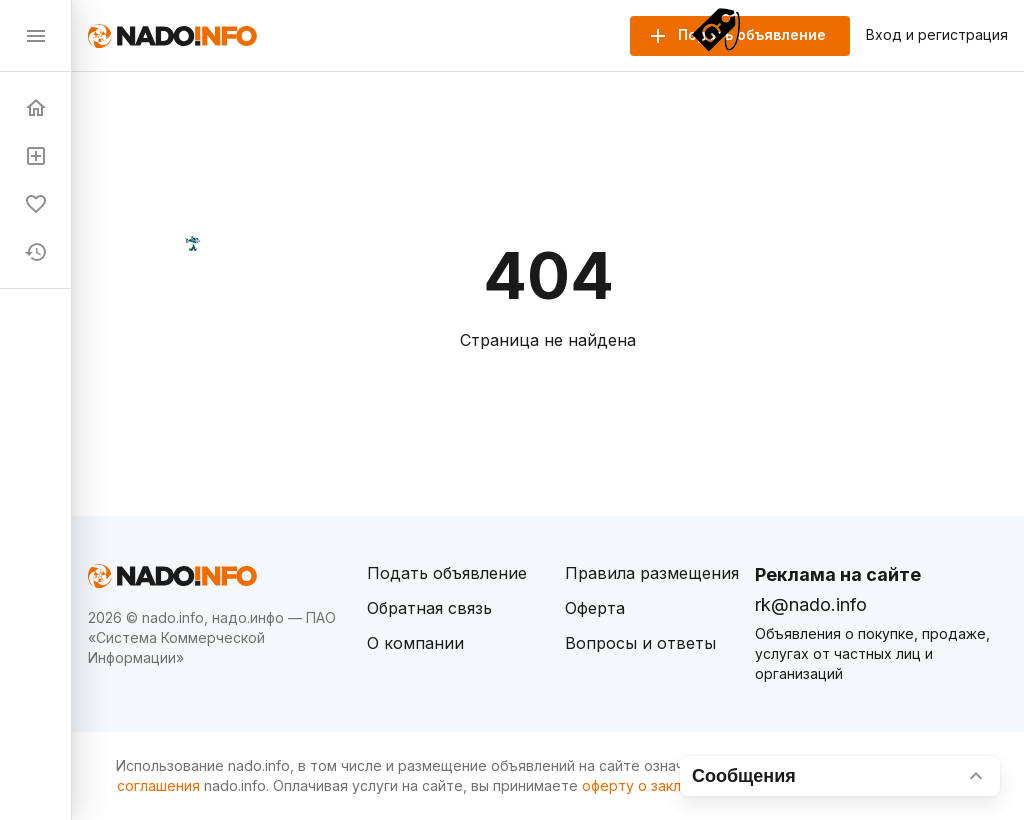  I want to click on cooked fish item in game inventory, so click(192, 243).